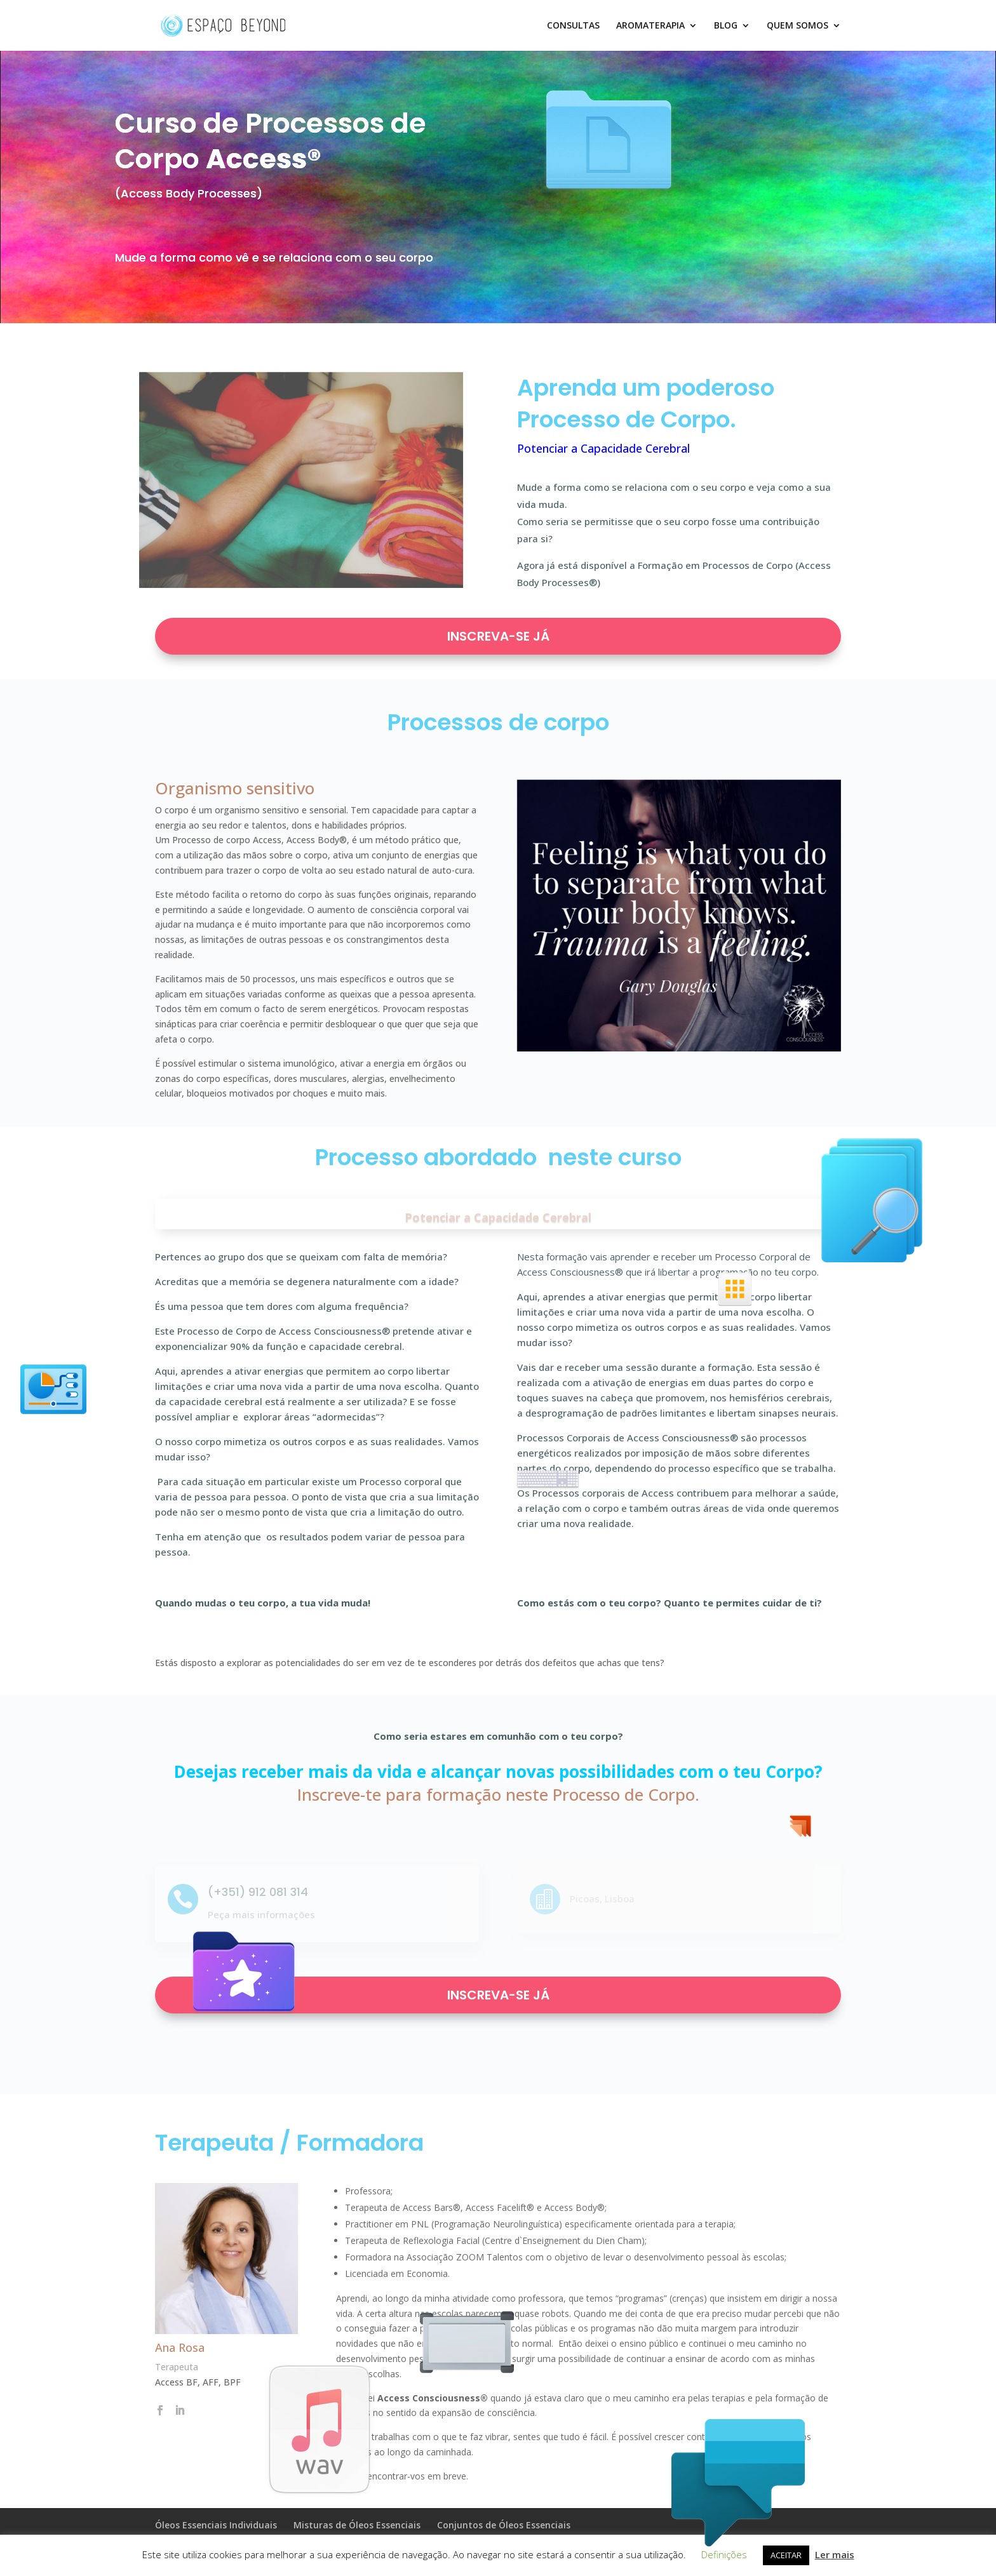 The image size is (996, 2576). Describe the element at coordinates (548, 1478) in the screenshot. I see `connect a bluetooth keyboard` at that location.